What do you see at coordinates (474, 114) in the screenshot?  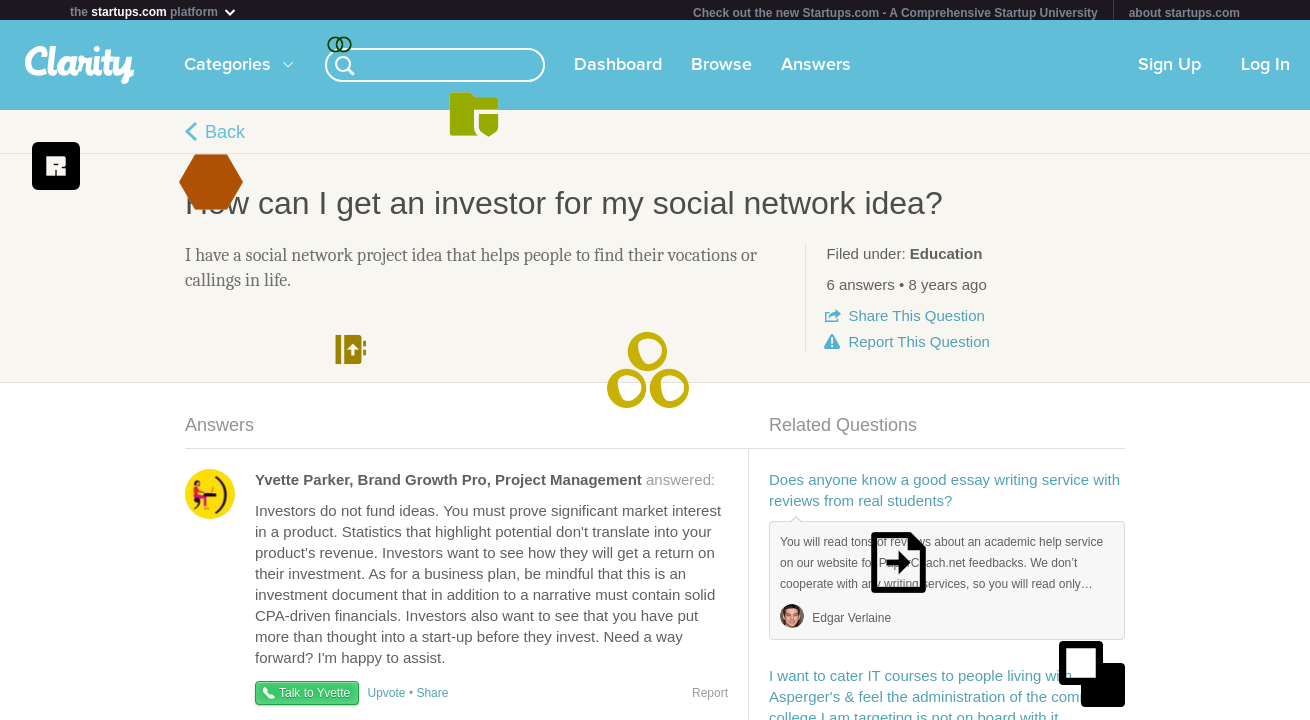 I see `access protected or secure files` at bounding box center [474, 114].